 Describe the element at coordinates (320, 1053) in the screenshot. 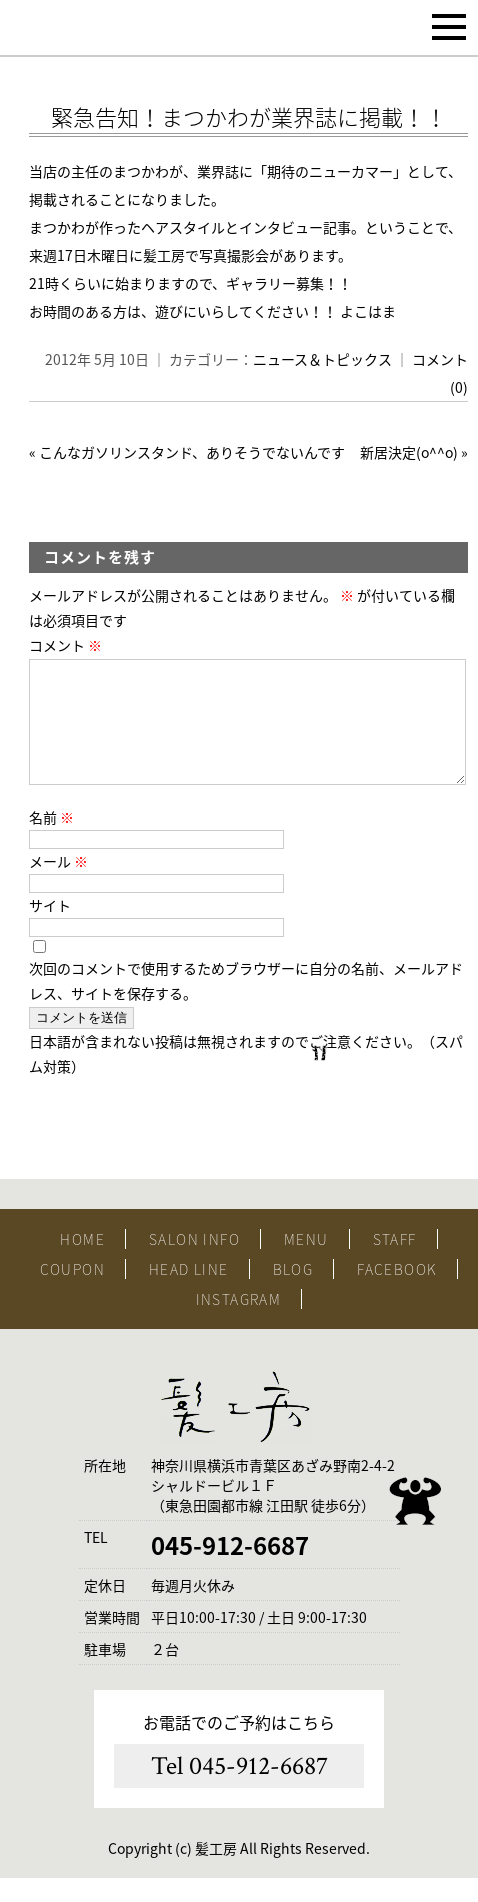

I see `access forest or nature-themed game area` at that location.